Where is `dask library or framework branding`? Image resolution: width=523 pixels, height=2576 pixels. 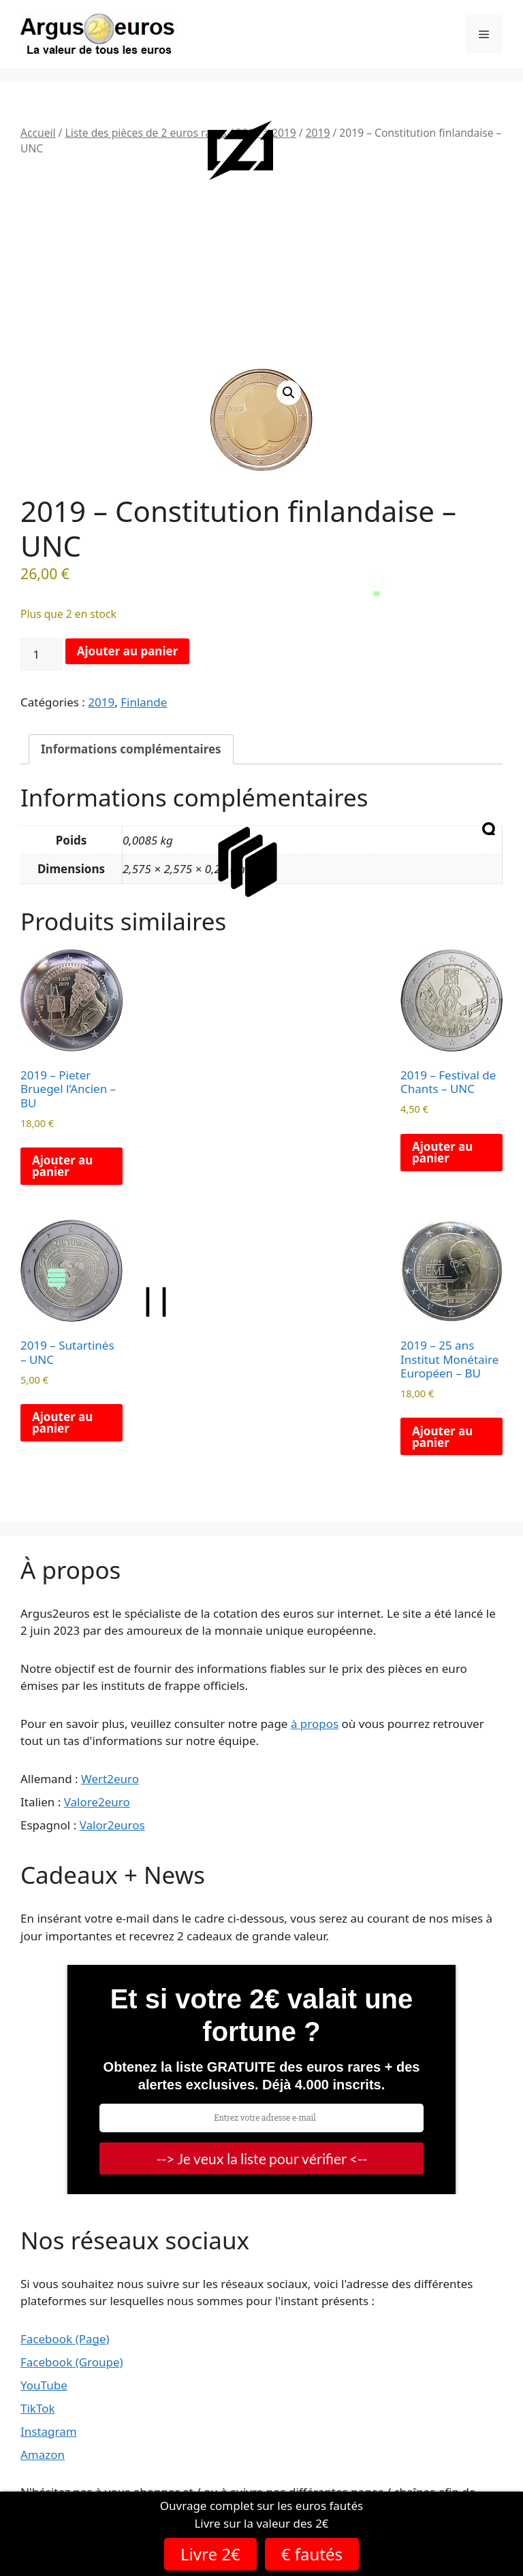 dask library or framework branding is located at coordinates (247, 862).